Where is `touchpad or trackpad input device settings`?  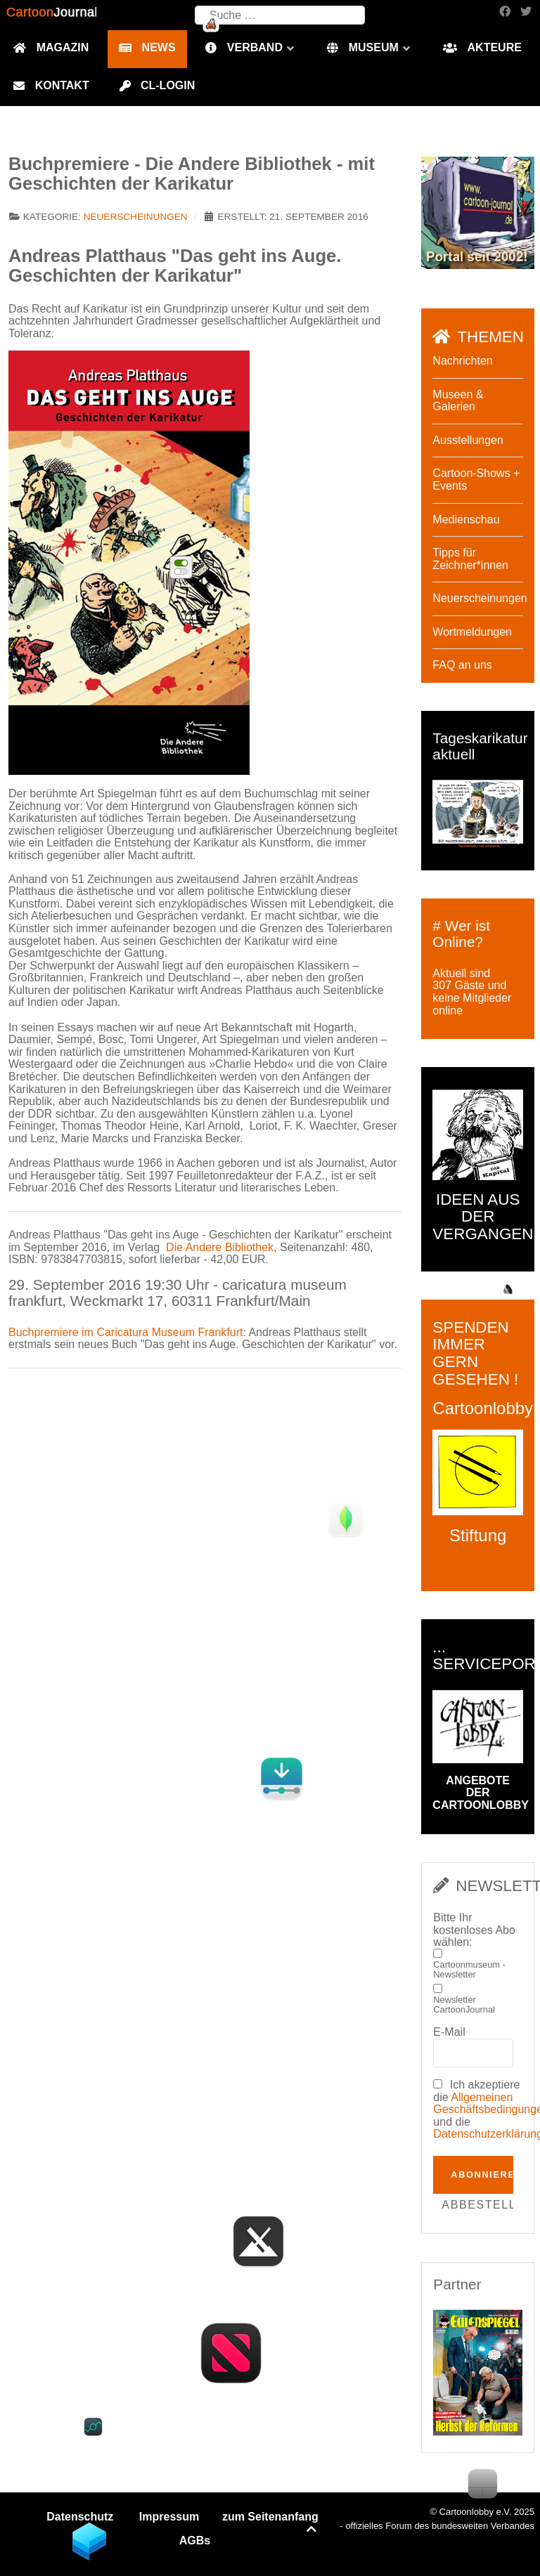
touchpad or trackpad input device settings is located at coordinates (482, 2483).